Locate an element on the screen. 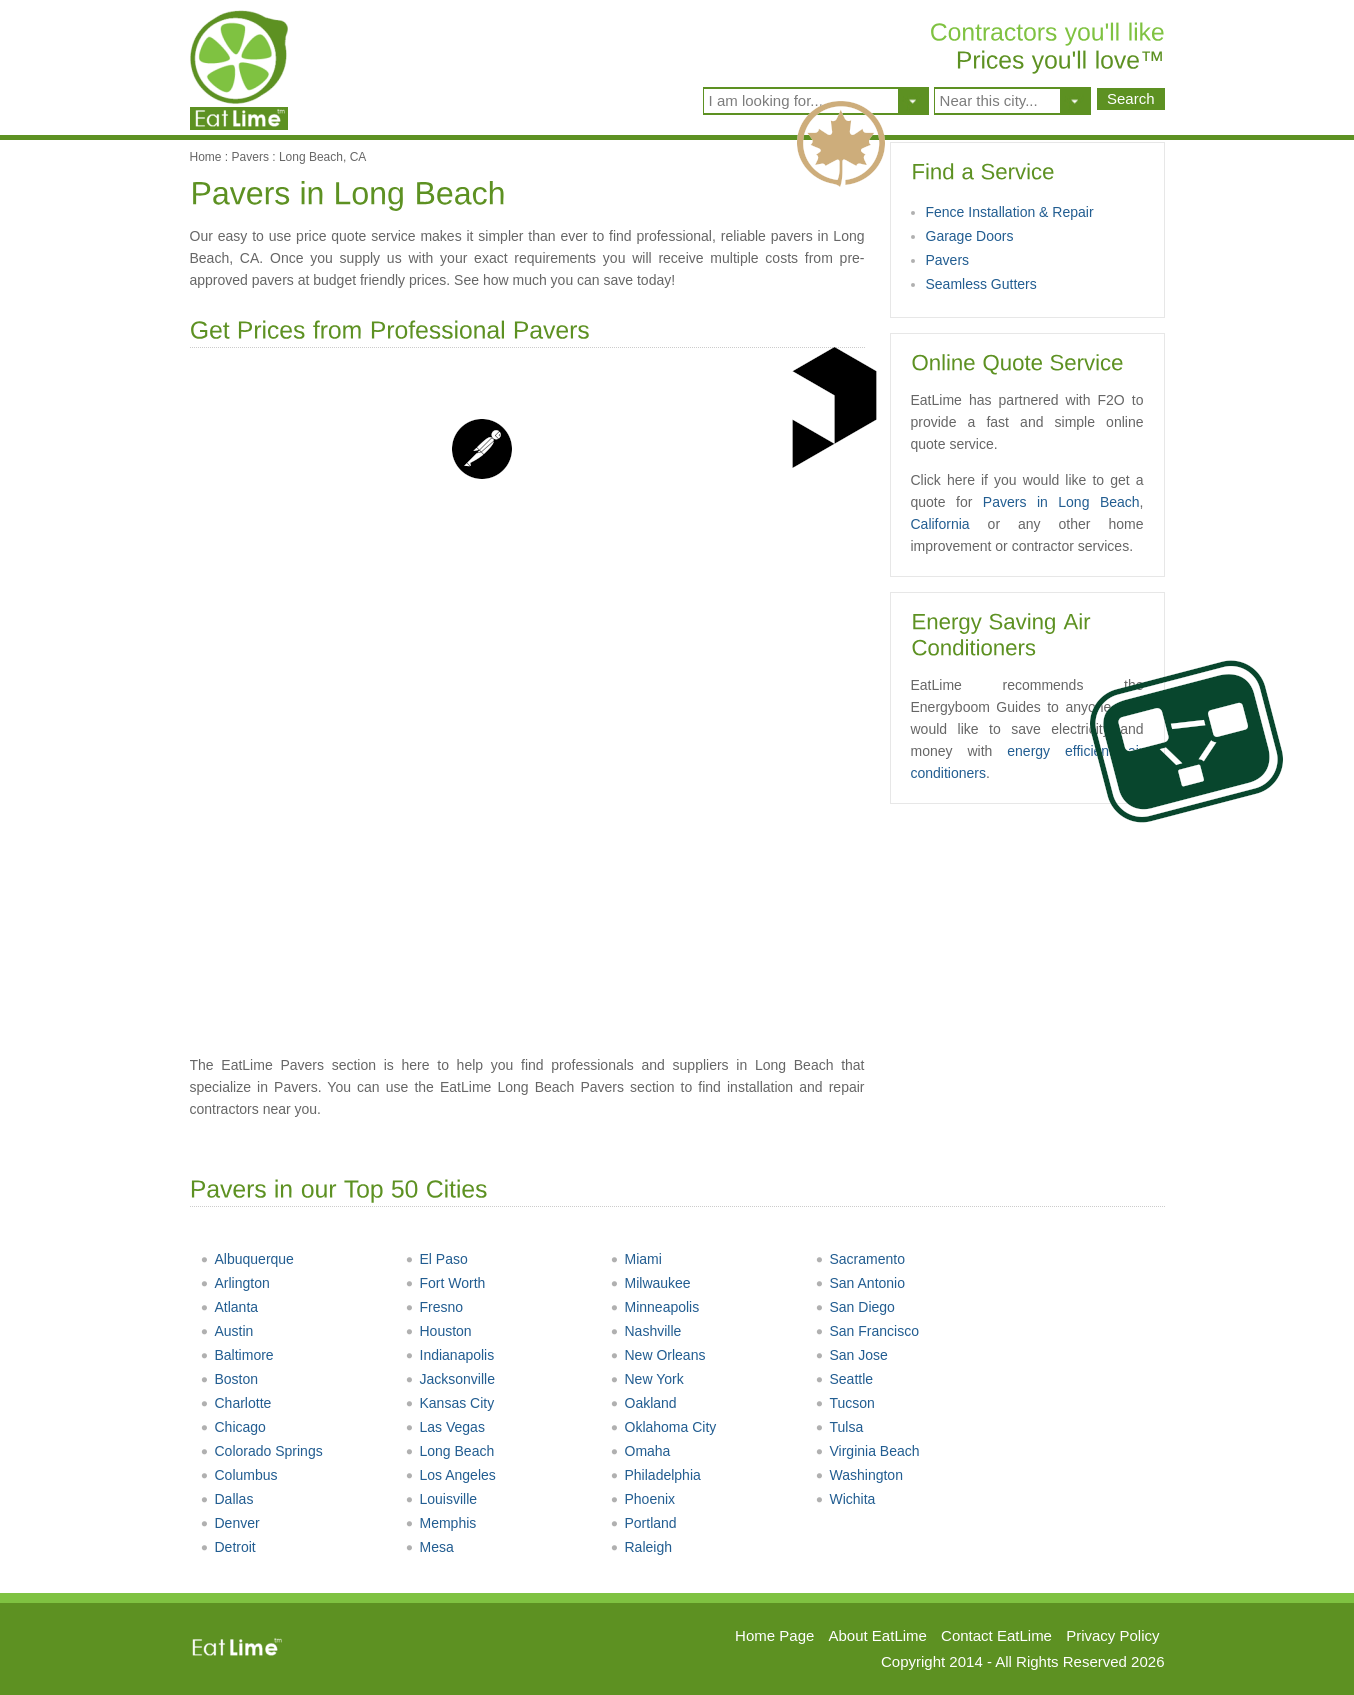 This screenshot has height=1695, width=1354. open postman API development tool is located at coordinates (482, 449).